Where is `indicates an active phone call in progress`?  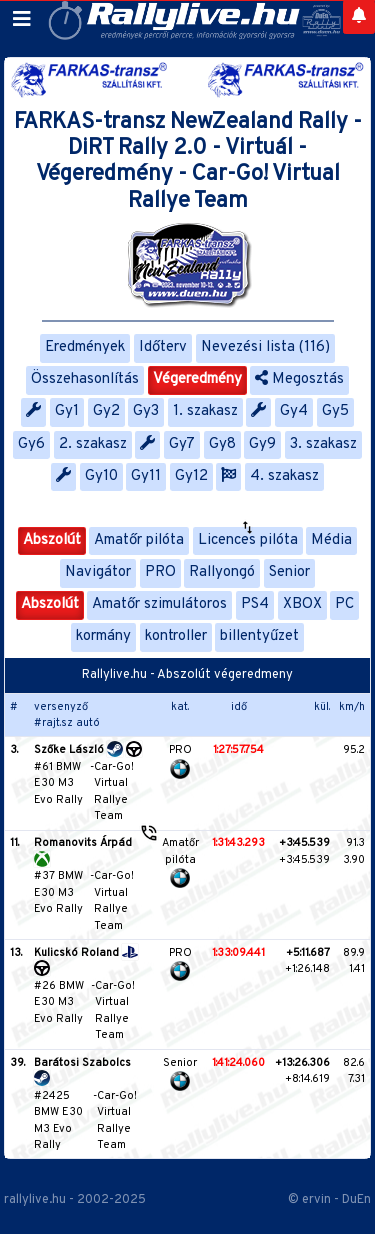
indicates an active phone call in progress is located at coordinates (149, 833).